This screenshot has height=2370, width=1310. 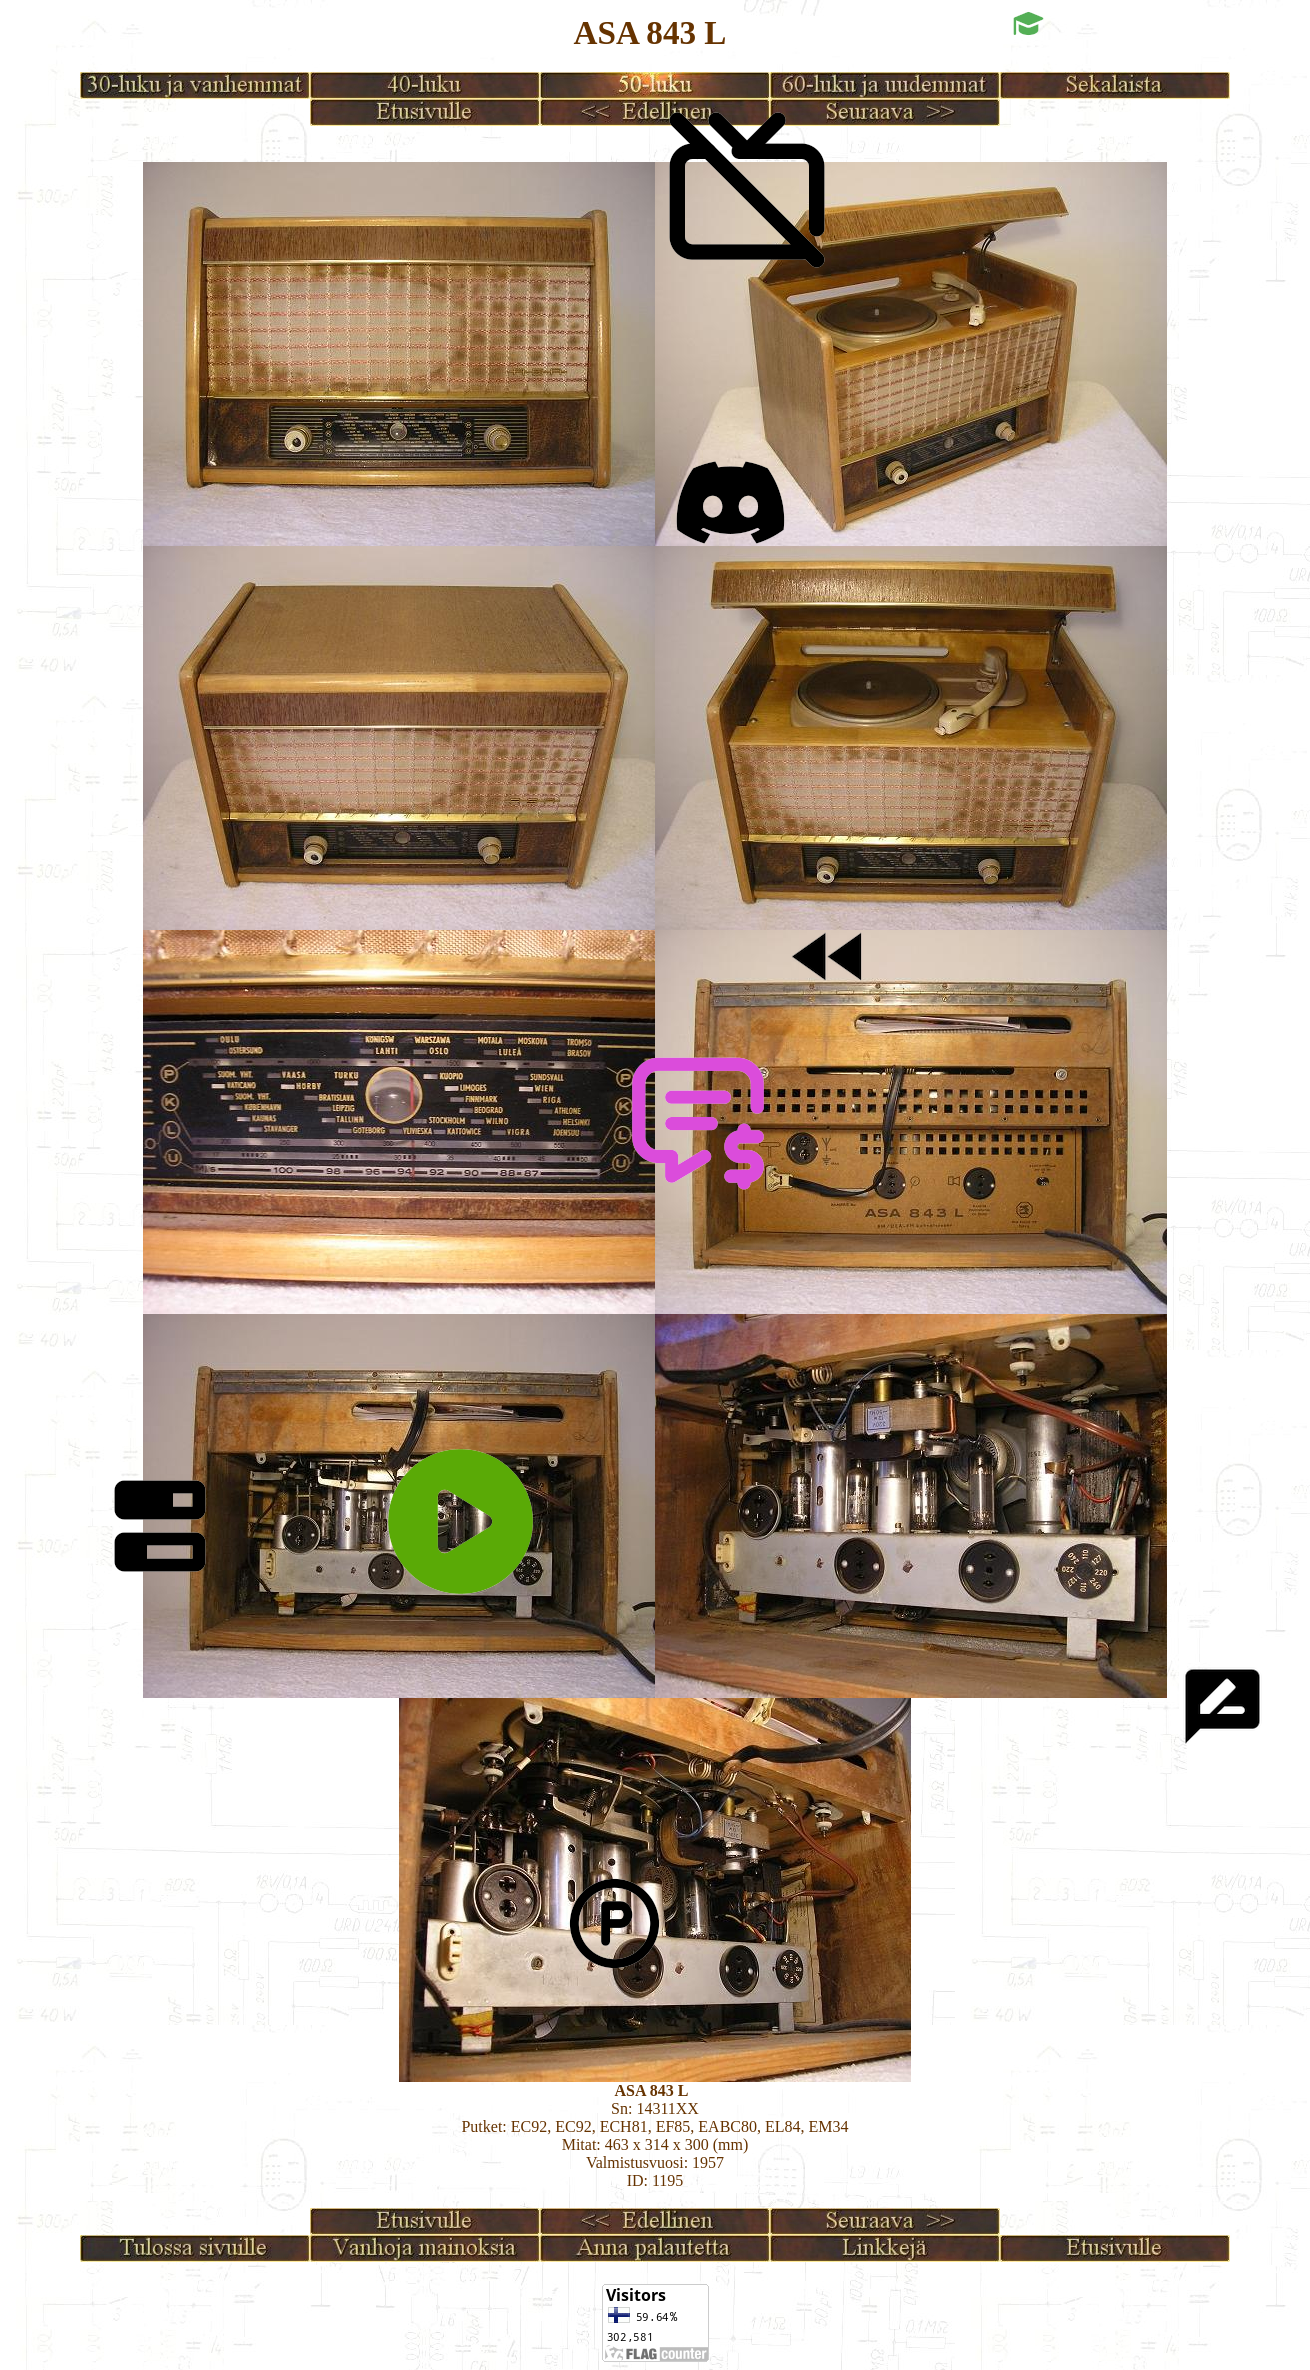 I want to click on view payment or transaction messages, so click(x=698, y=1117).